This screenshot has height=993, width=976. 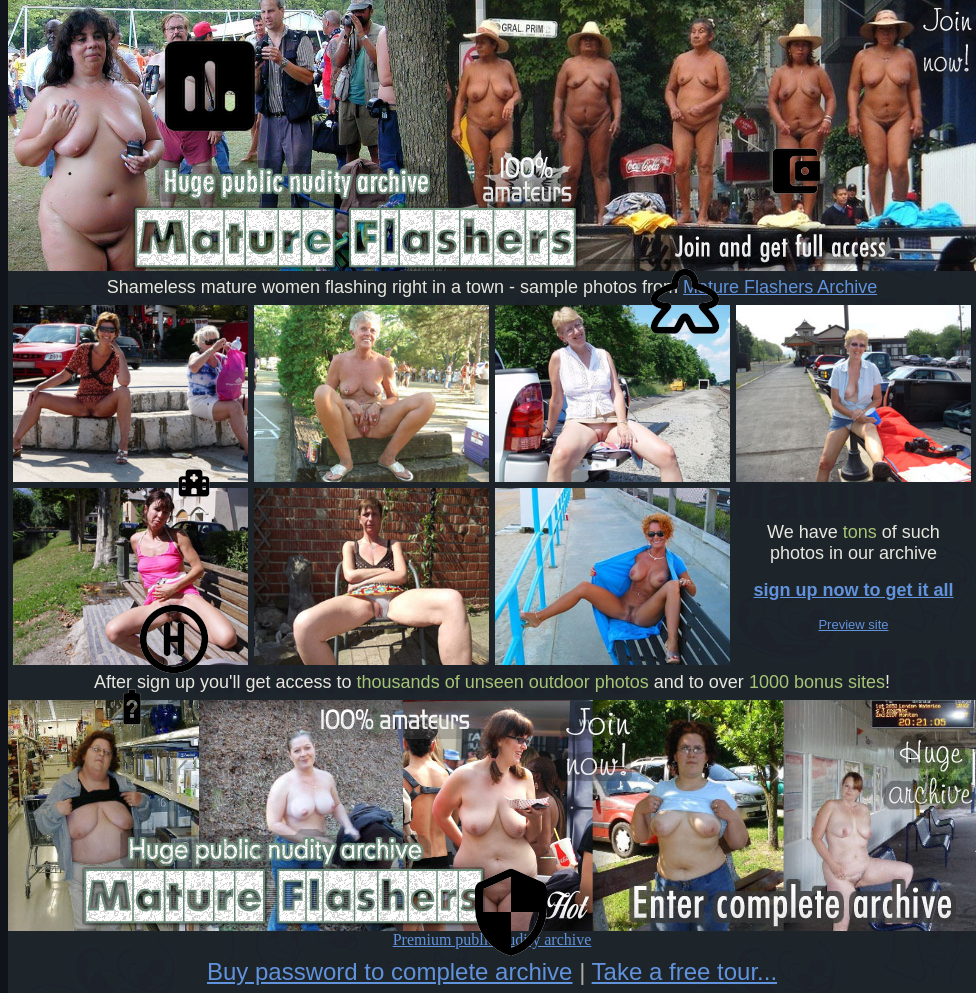 What do you see at coordinates (685, 303) in the screenshot?
I see `access board game or tabletop gaming features` at bounding box center [685, 303].